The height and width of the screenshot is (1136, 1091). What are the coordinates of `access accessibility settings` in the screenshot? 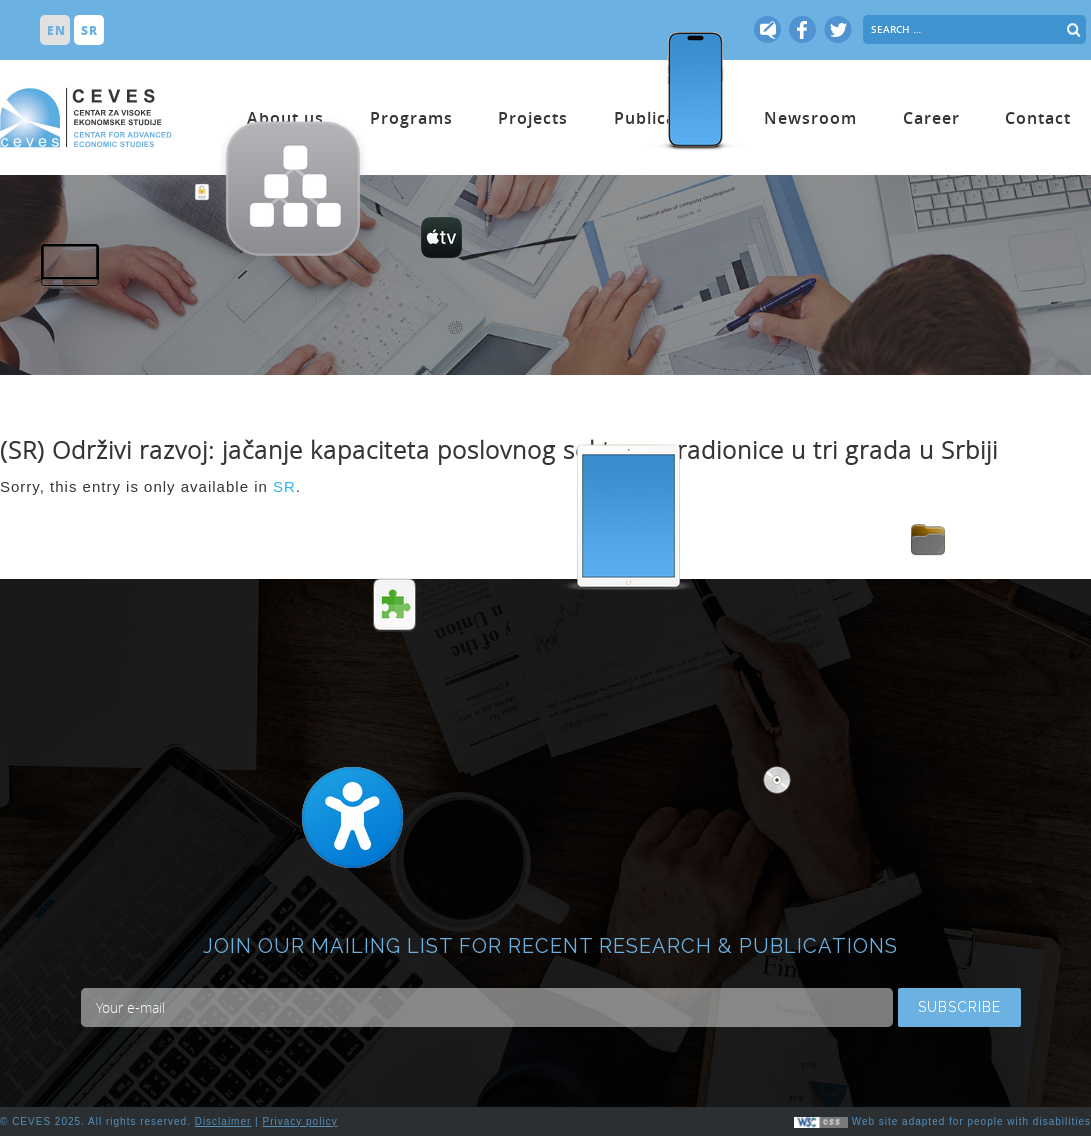 It's located at (352, 817).